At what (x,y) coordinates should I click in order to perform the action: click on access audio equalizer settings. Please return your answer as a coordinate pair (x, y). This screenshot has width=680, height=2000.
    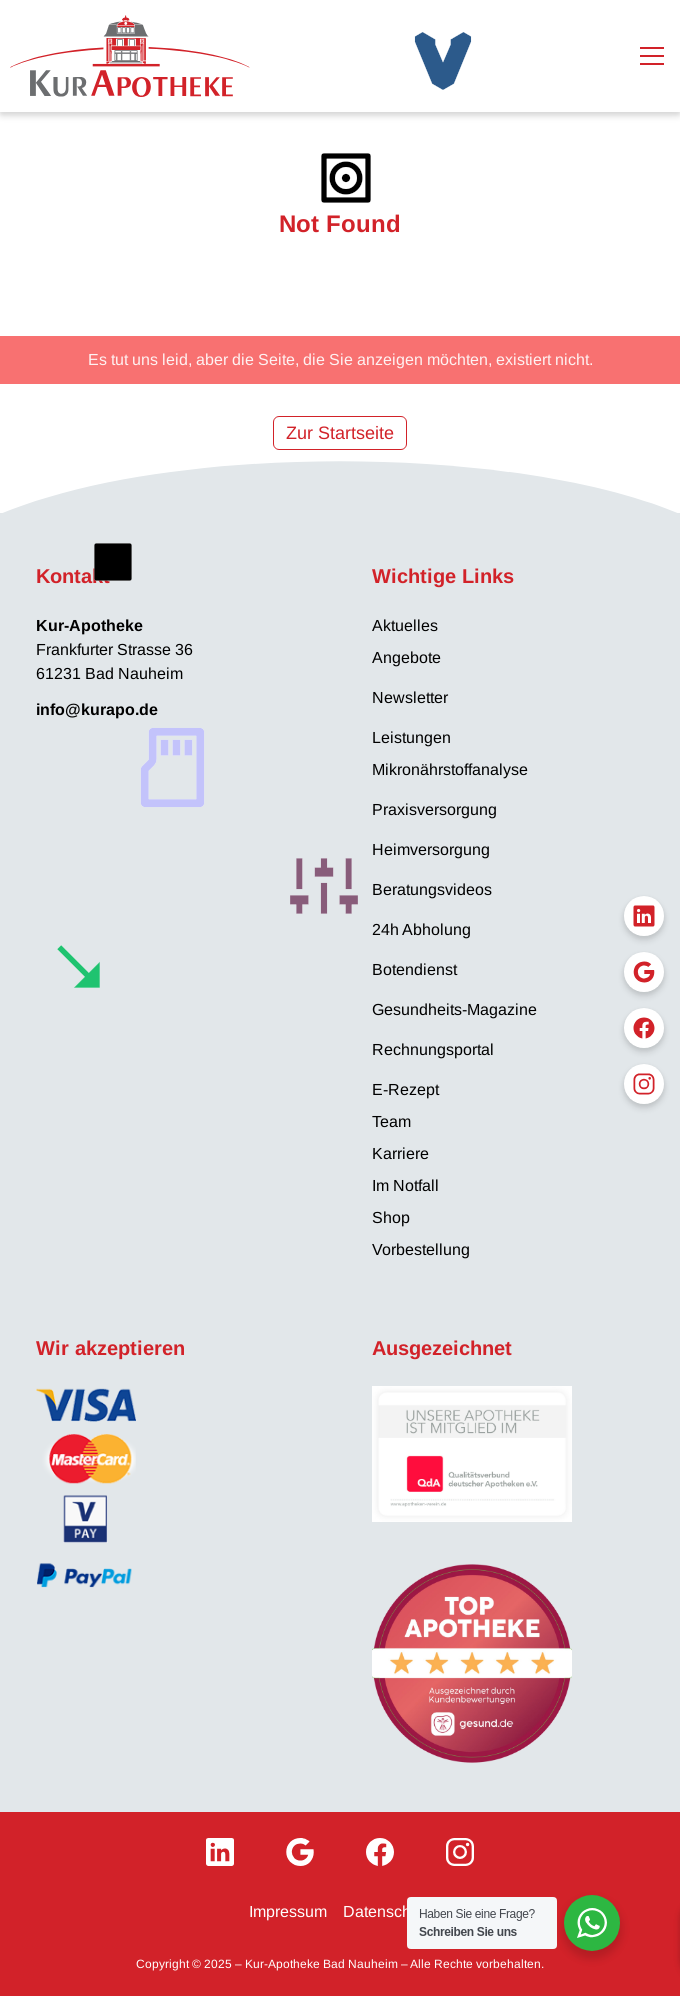
    Looking at the image, I should click on (324, 886).